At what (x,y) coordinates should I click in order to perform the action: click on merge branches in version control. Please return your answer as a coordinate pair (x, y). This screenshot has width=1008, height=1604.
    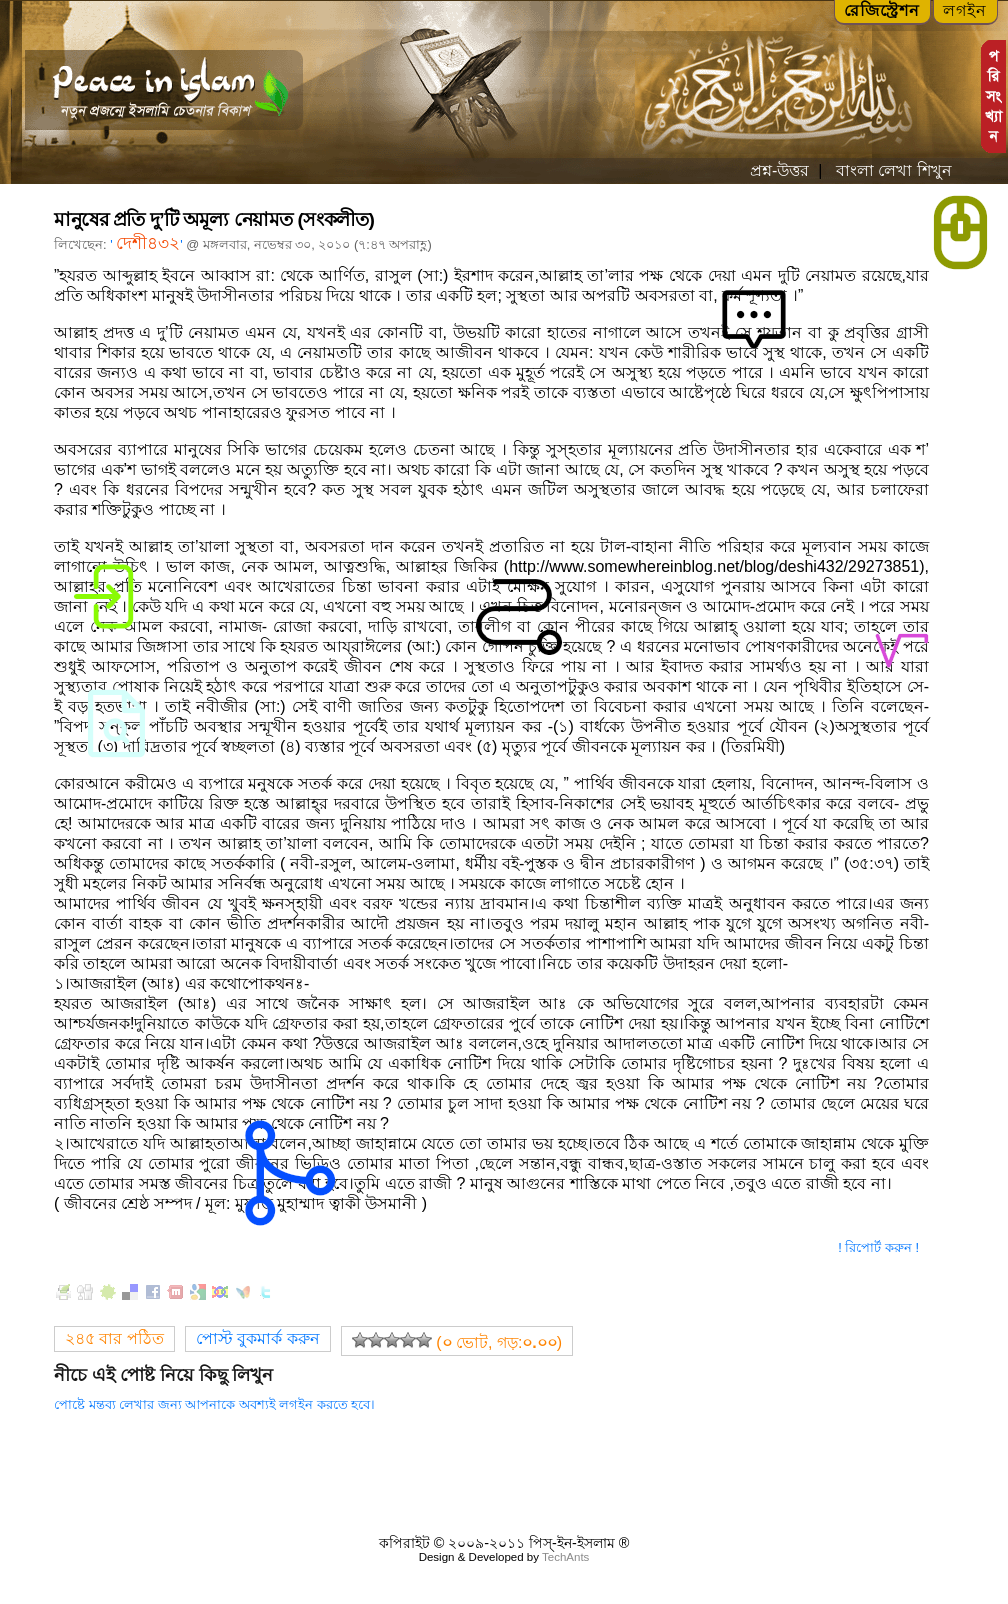
    Looking at the image, I should click on (290, 1173).